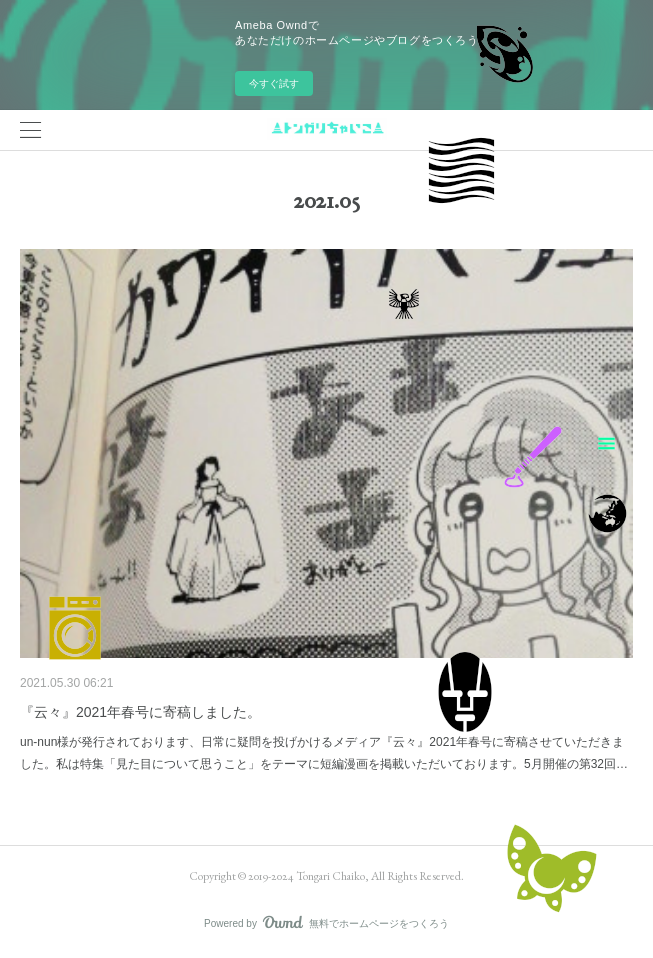 The width and height of the screenshot is (653, 958). I want to click on select asia-oceania region, so click(607, 513).